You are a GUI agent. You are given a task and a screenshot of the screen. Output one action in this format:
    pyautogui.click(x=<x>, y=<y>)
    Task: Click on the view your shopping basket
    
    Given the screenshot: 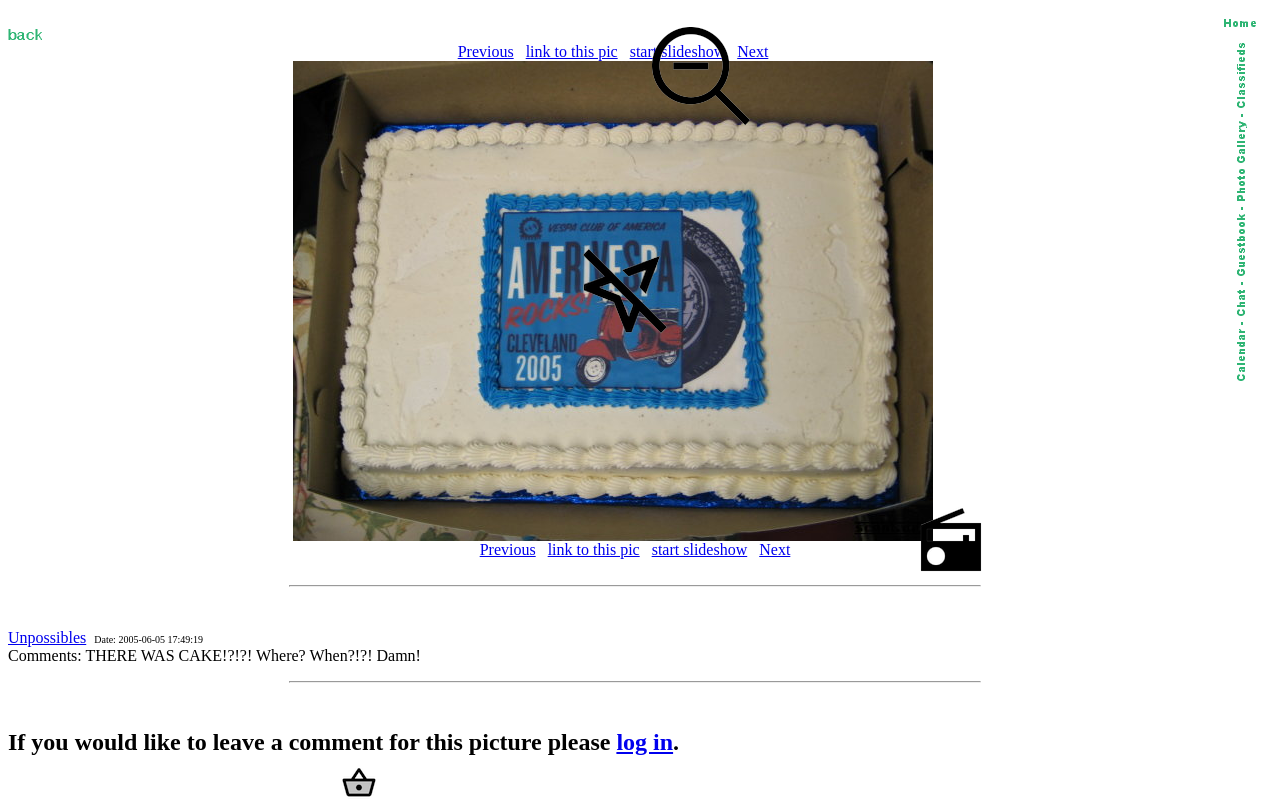 What is the action you would take?
    pyautogui.click(x=359, y=783)
    